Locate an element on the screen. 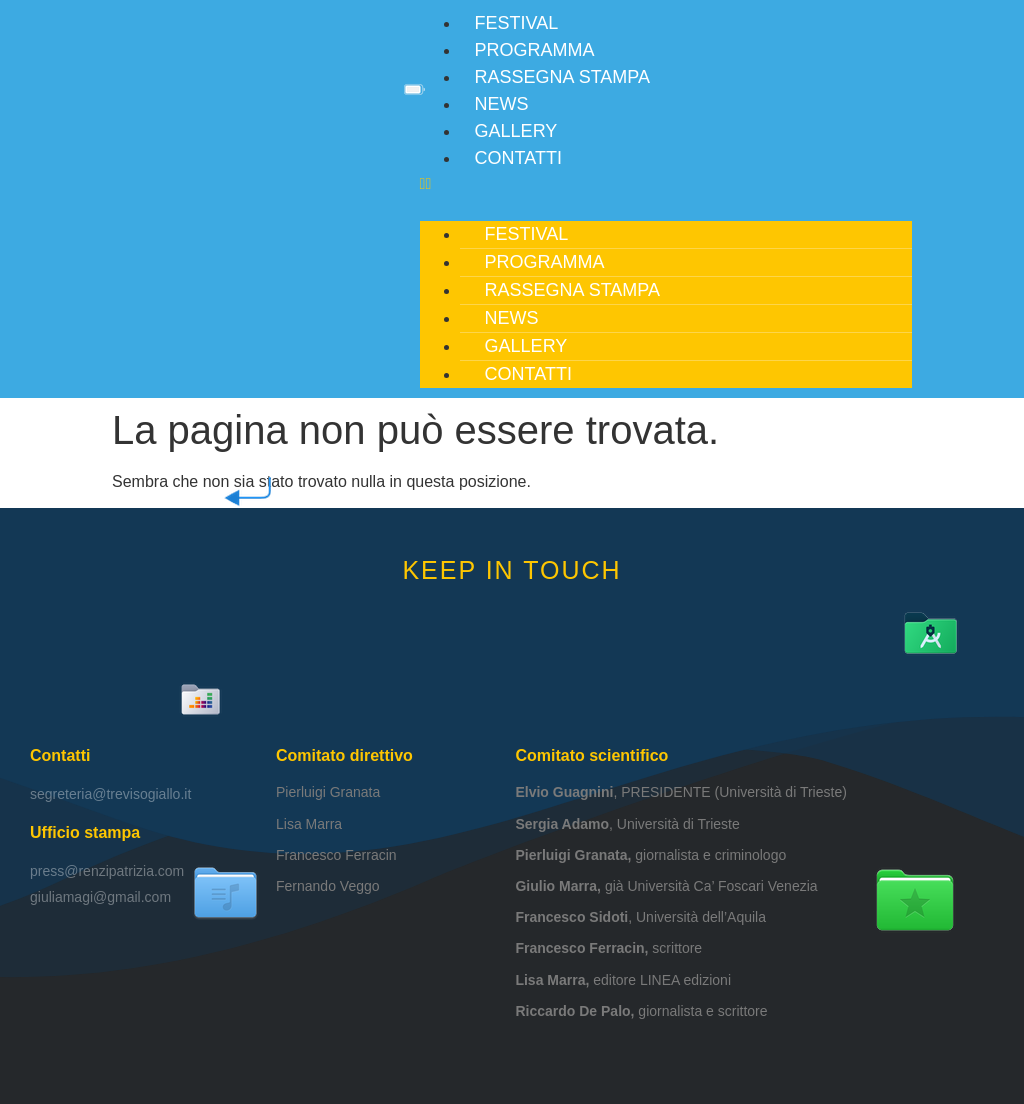 This screenshot has height=1104, width=1024. open your audio files folder is located at coordinates (225, 892).